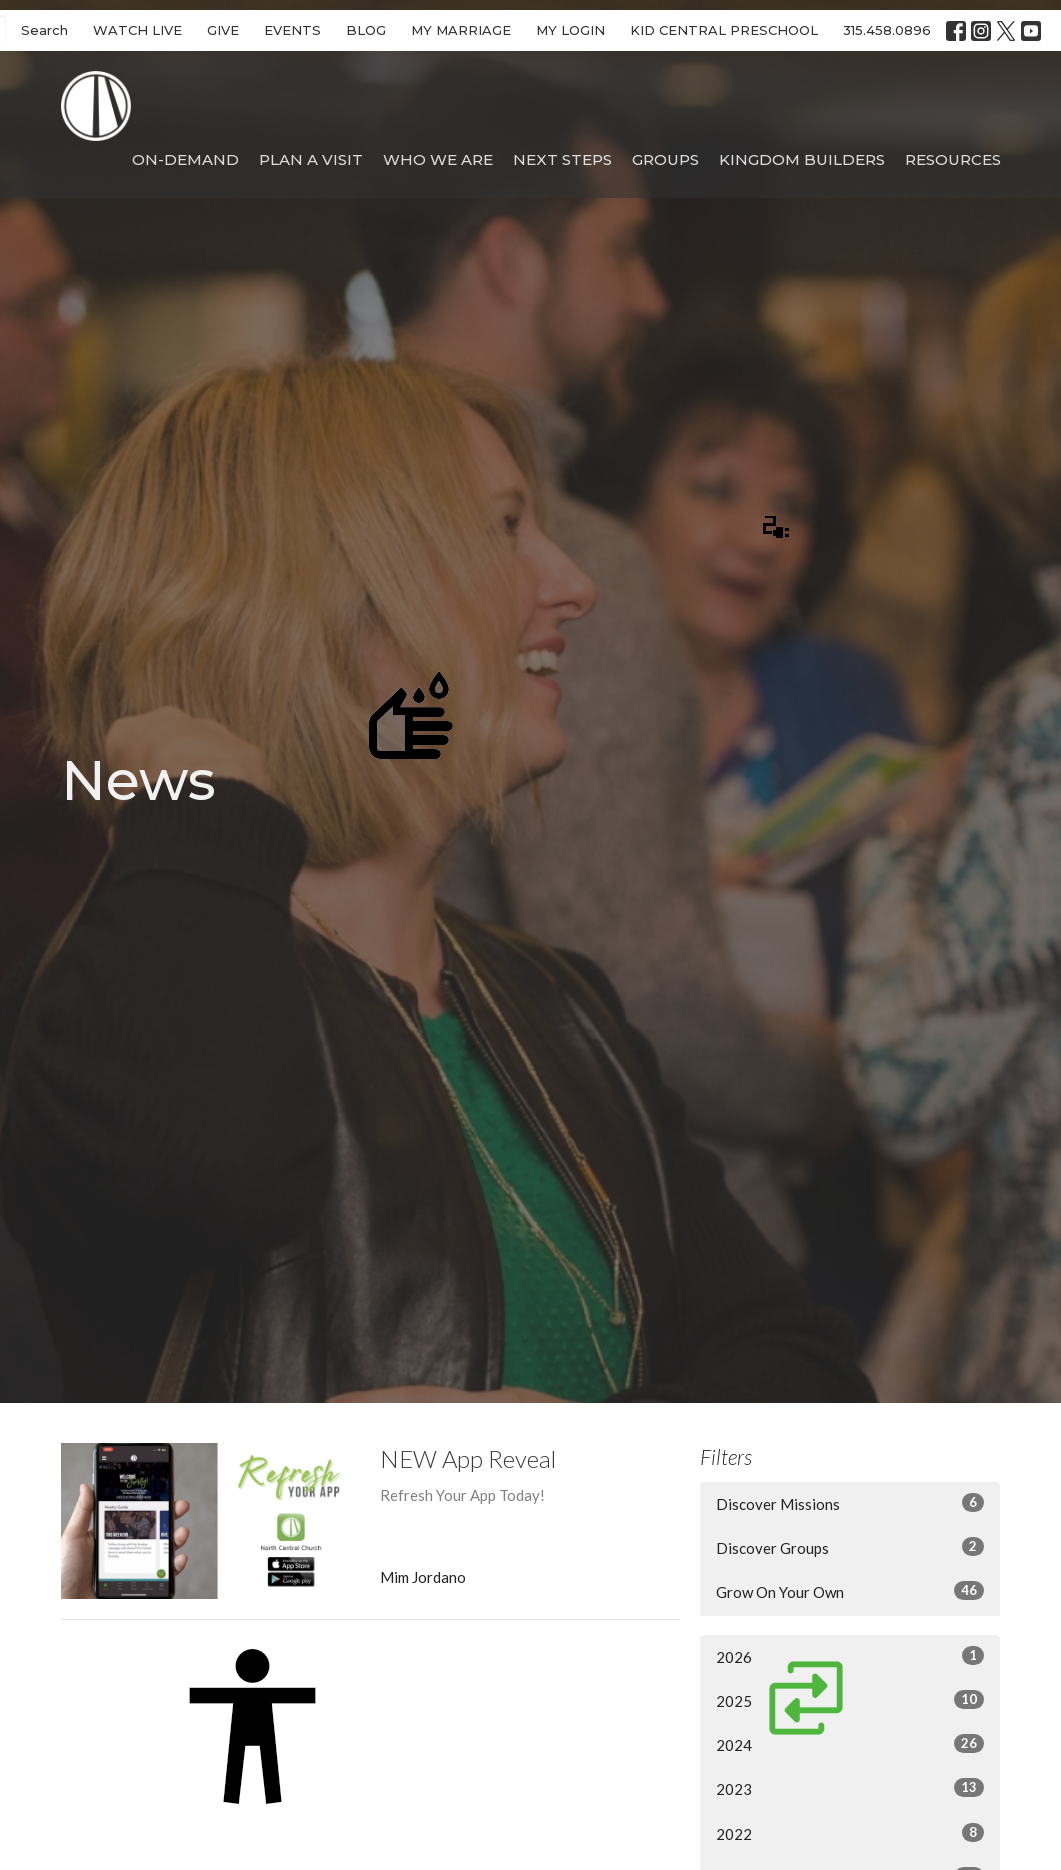 The height and width of the screenshot is (1870, 1061). What do you see at coordinates (806, 1698) in the screenshot?
I see `swap or exchange items` at bounding box center [806, 1698].